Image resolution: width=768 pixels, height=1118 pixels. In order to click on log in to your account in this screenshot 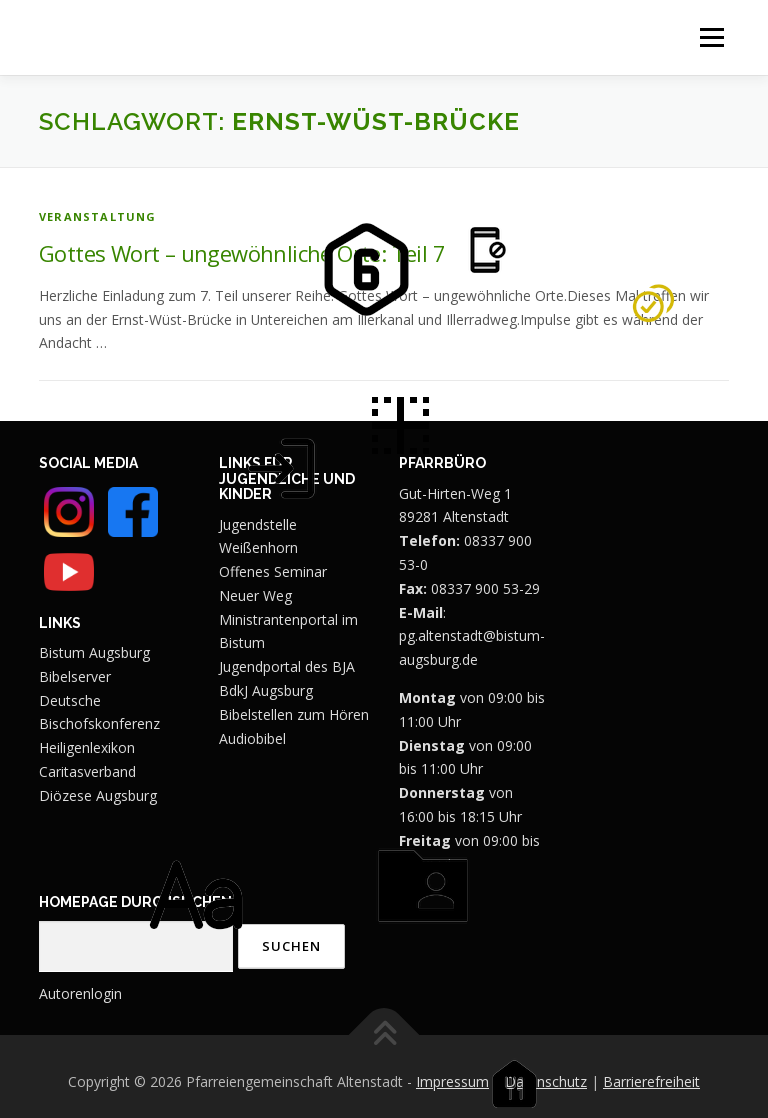, I will do `click(281, 468)`.